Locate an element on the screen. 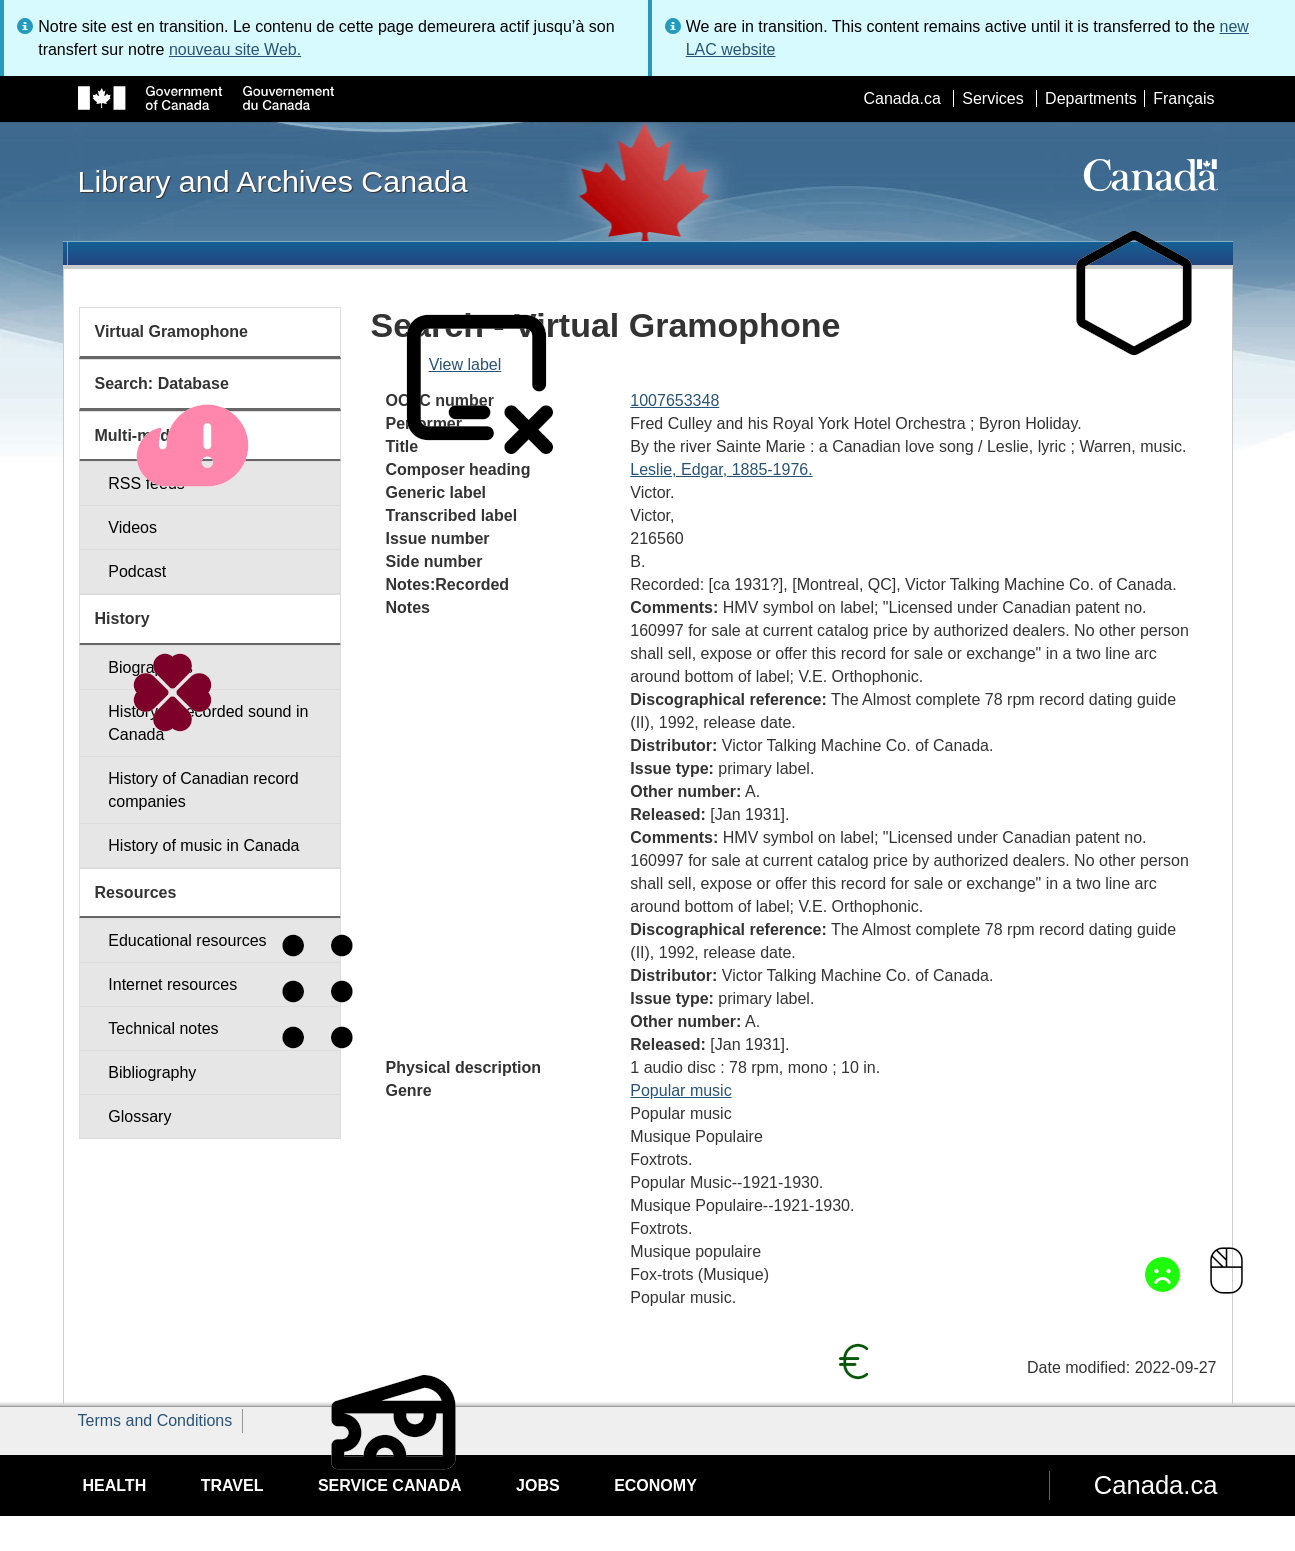 This screenshot has height=1551, width=1295. drag to reorder items is located at coordinates (317, 991).